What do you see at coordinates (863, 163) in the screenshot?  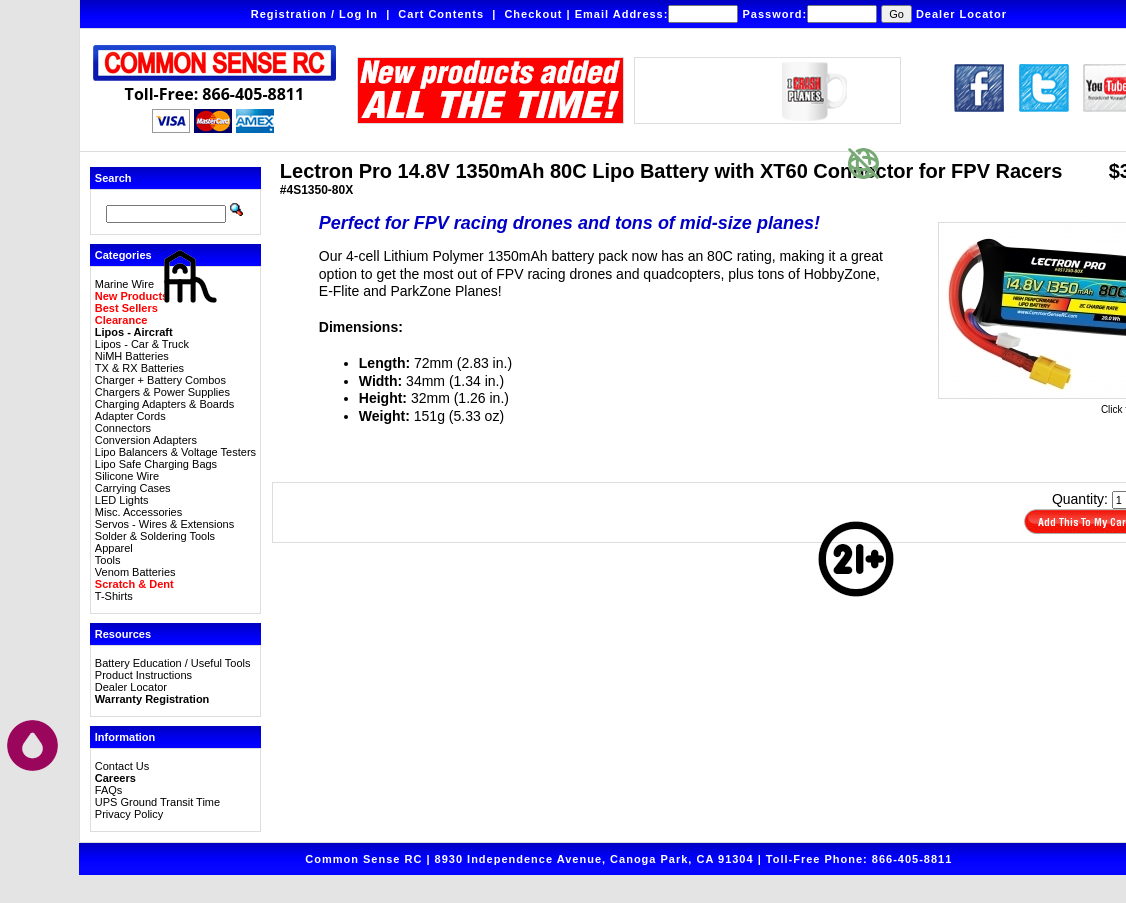 I see `360° view unavailable or disabled` at bounding box center [863, 163].